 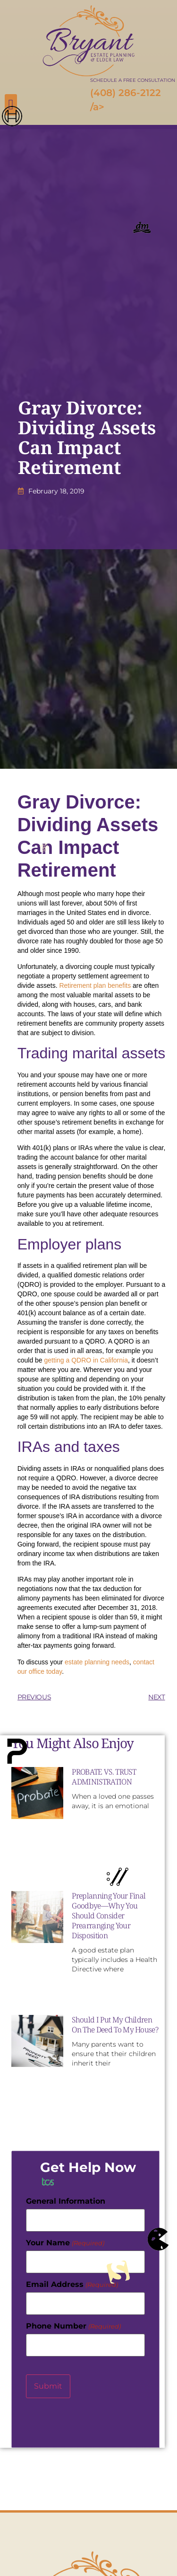 I want to click on open Proton app or services, so click(x=17, y=1751).